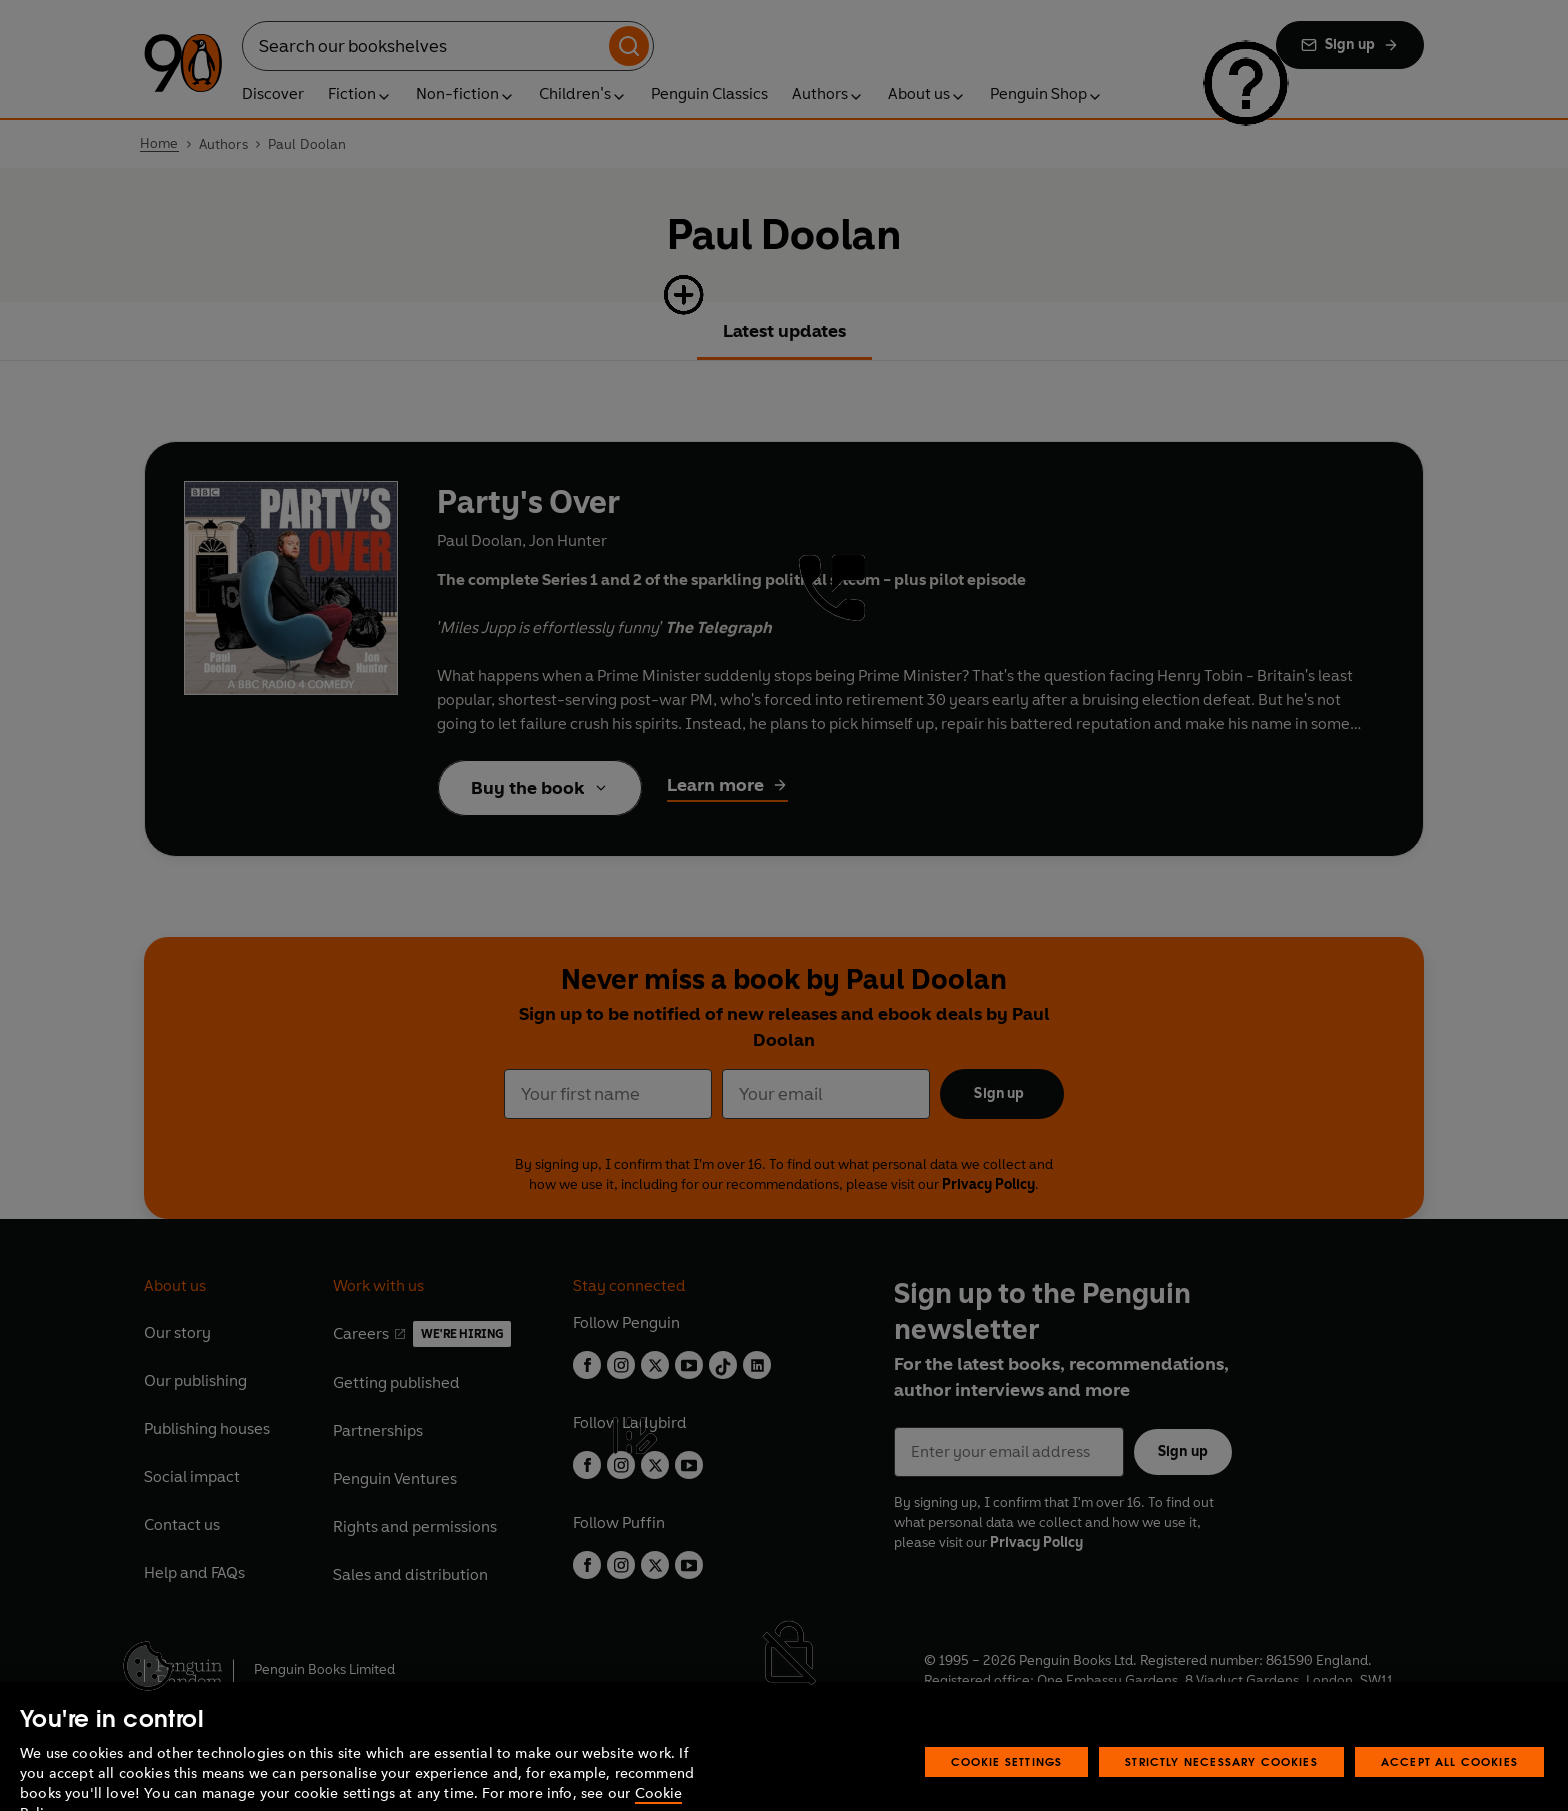  I want to click on access voicemail or phone messages, so click(832, 588).